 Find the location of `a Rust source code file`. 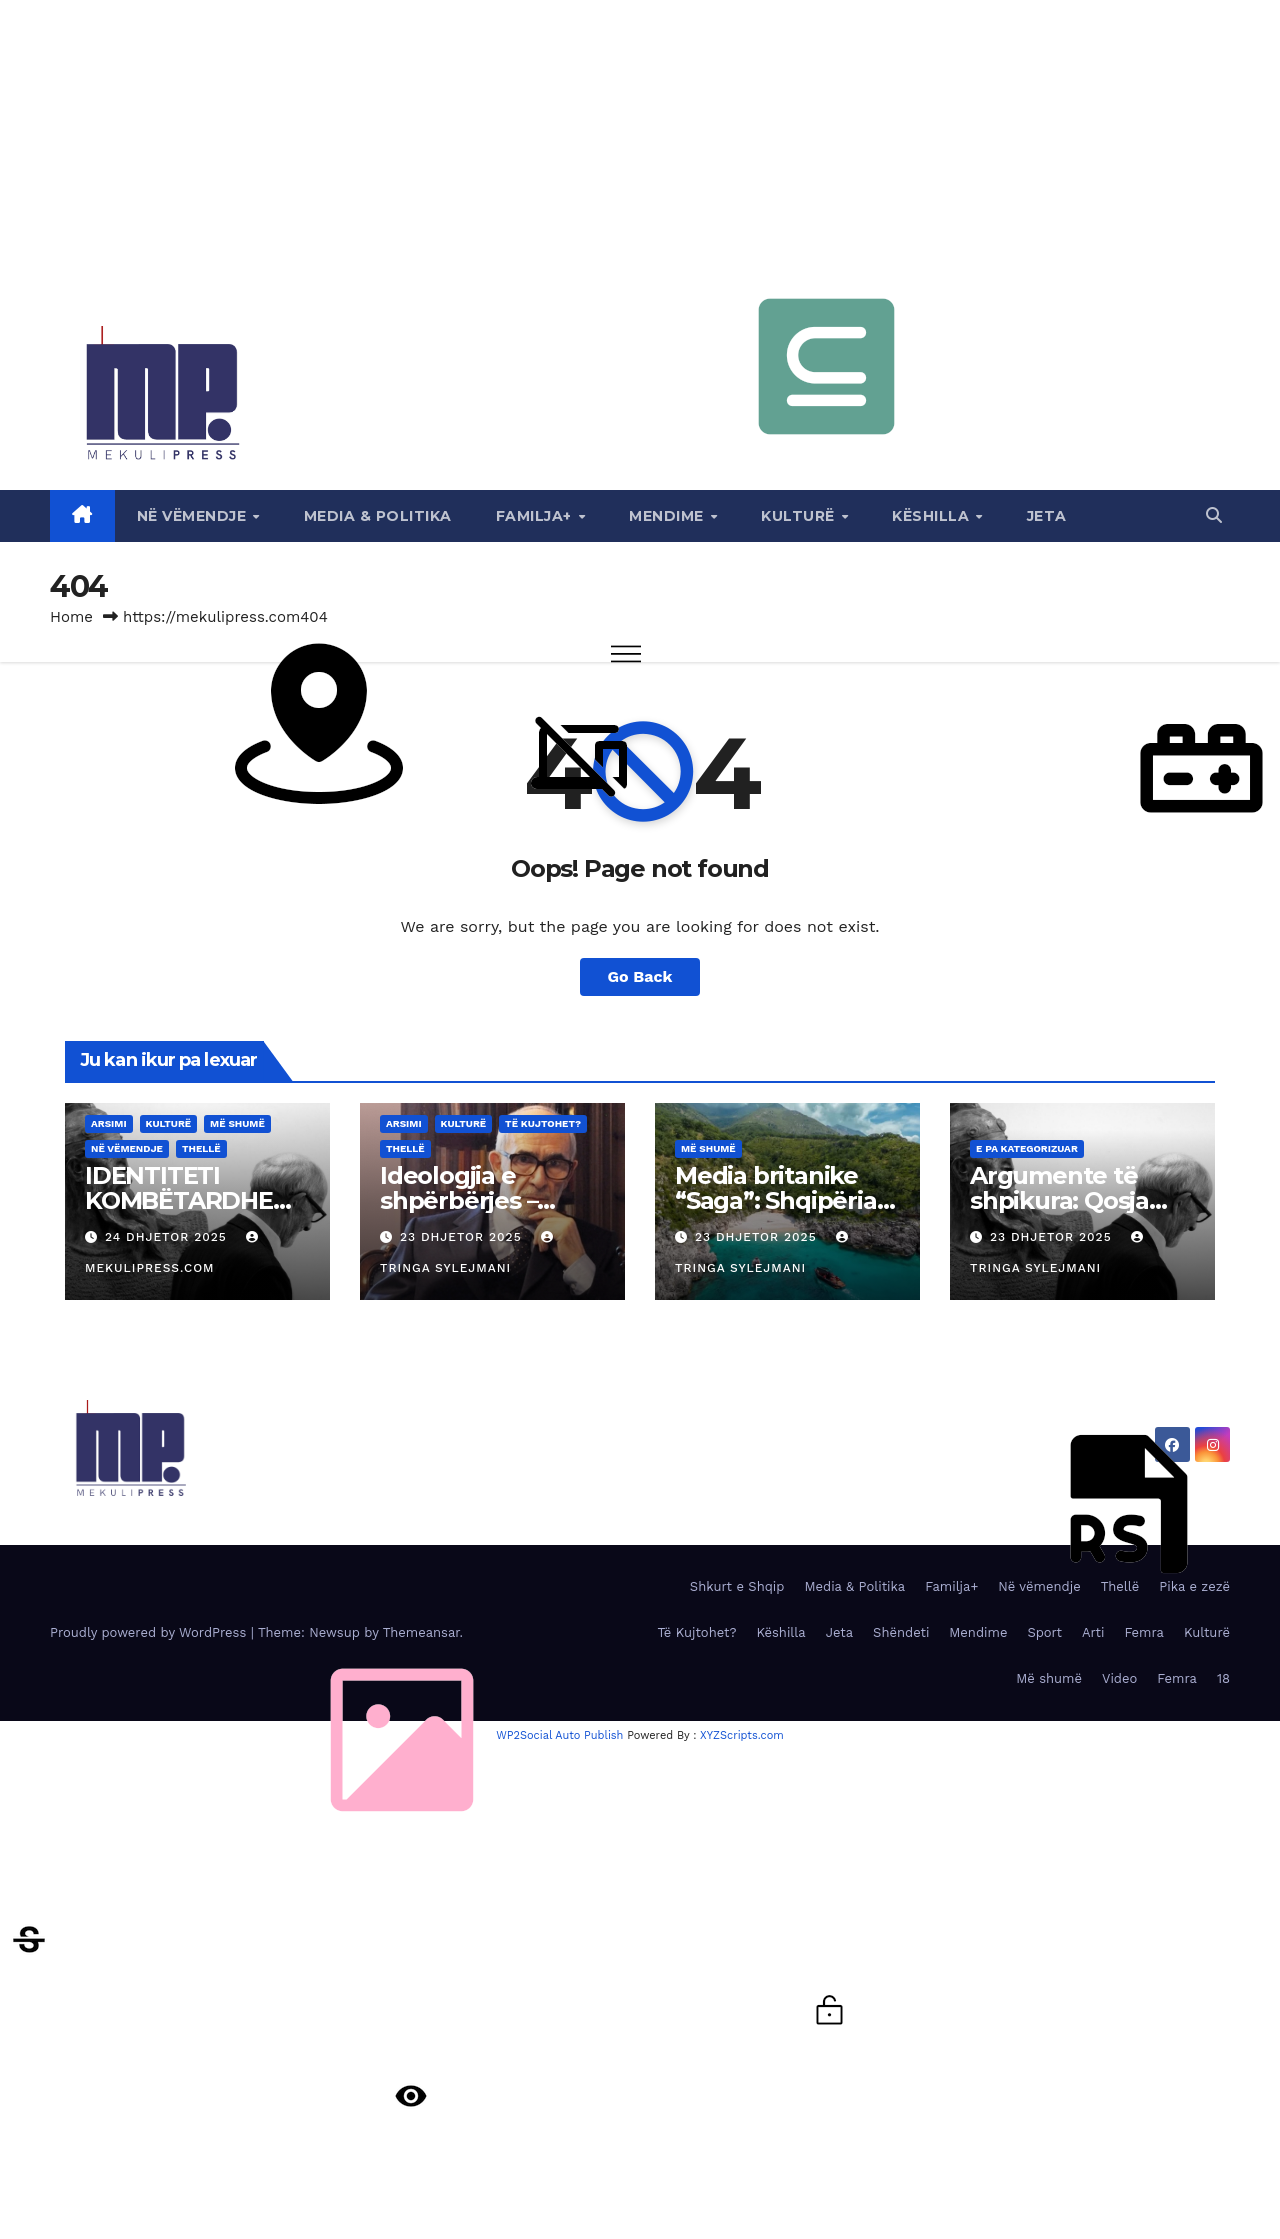

a Rust source code file is located at coordinates (1129, 1504).